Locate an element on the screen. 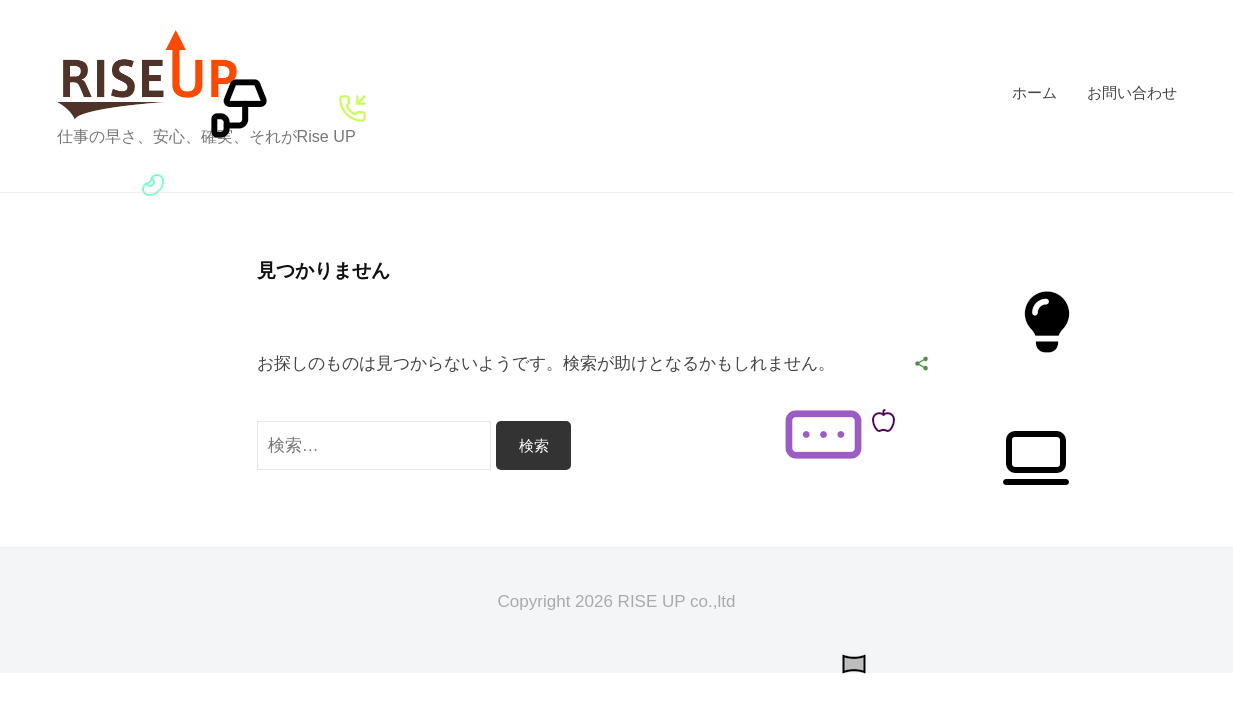 Image resolution: width=1233 pixels, height=720 pixels. access tips or helpful suggestions is located at coordinates (1047, 321).